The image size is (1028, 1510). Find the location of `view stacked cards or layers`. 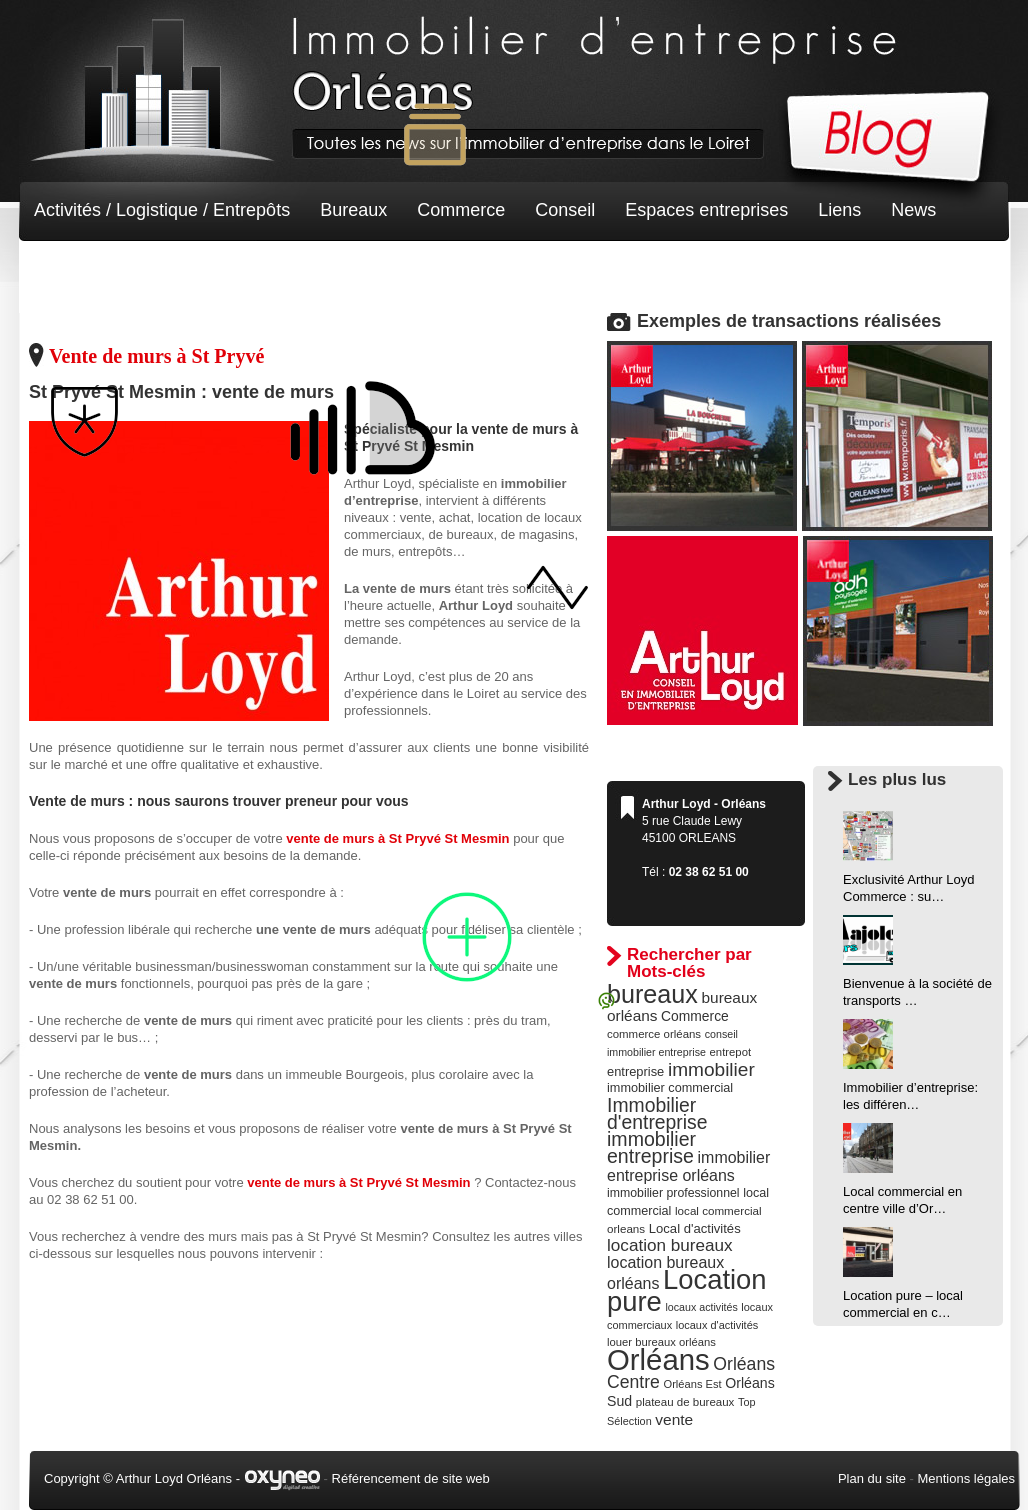

view stacked cards or layers is located at coordinates (435, 137).